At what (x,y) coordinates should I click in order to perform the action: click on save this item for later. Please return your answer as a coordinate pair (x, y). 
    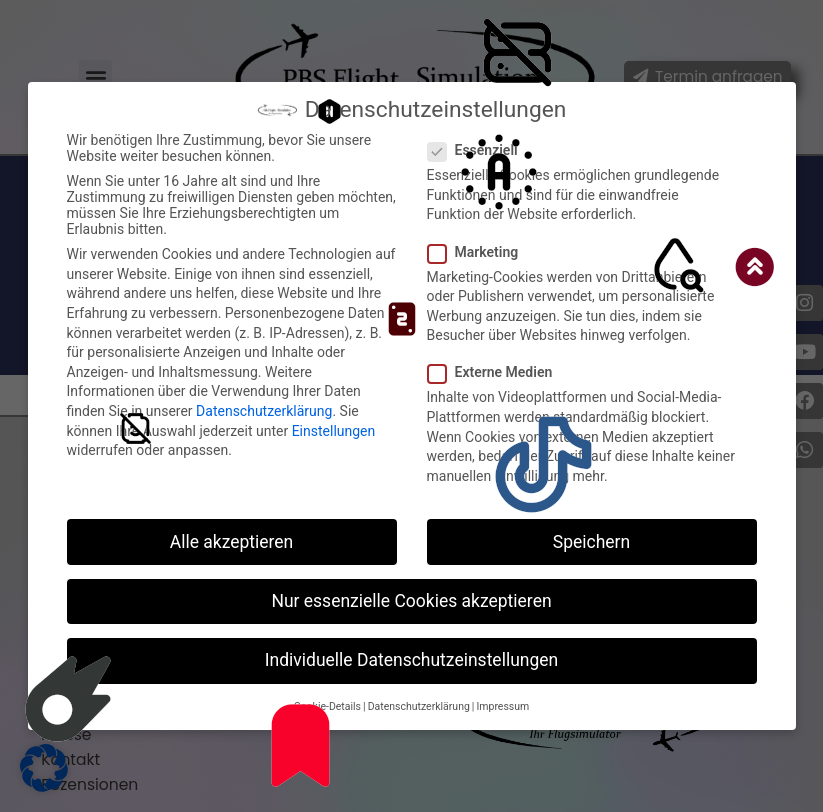
    Looking at the image, I should click on (300, 745).